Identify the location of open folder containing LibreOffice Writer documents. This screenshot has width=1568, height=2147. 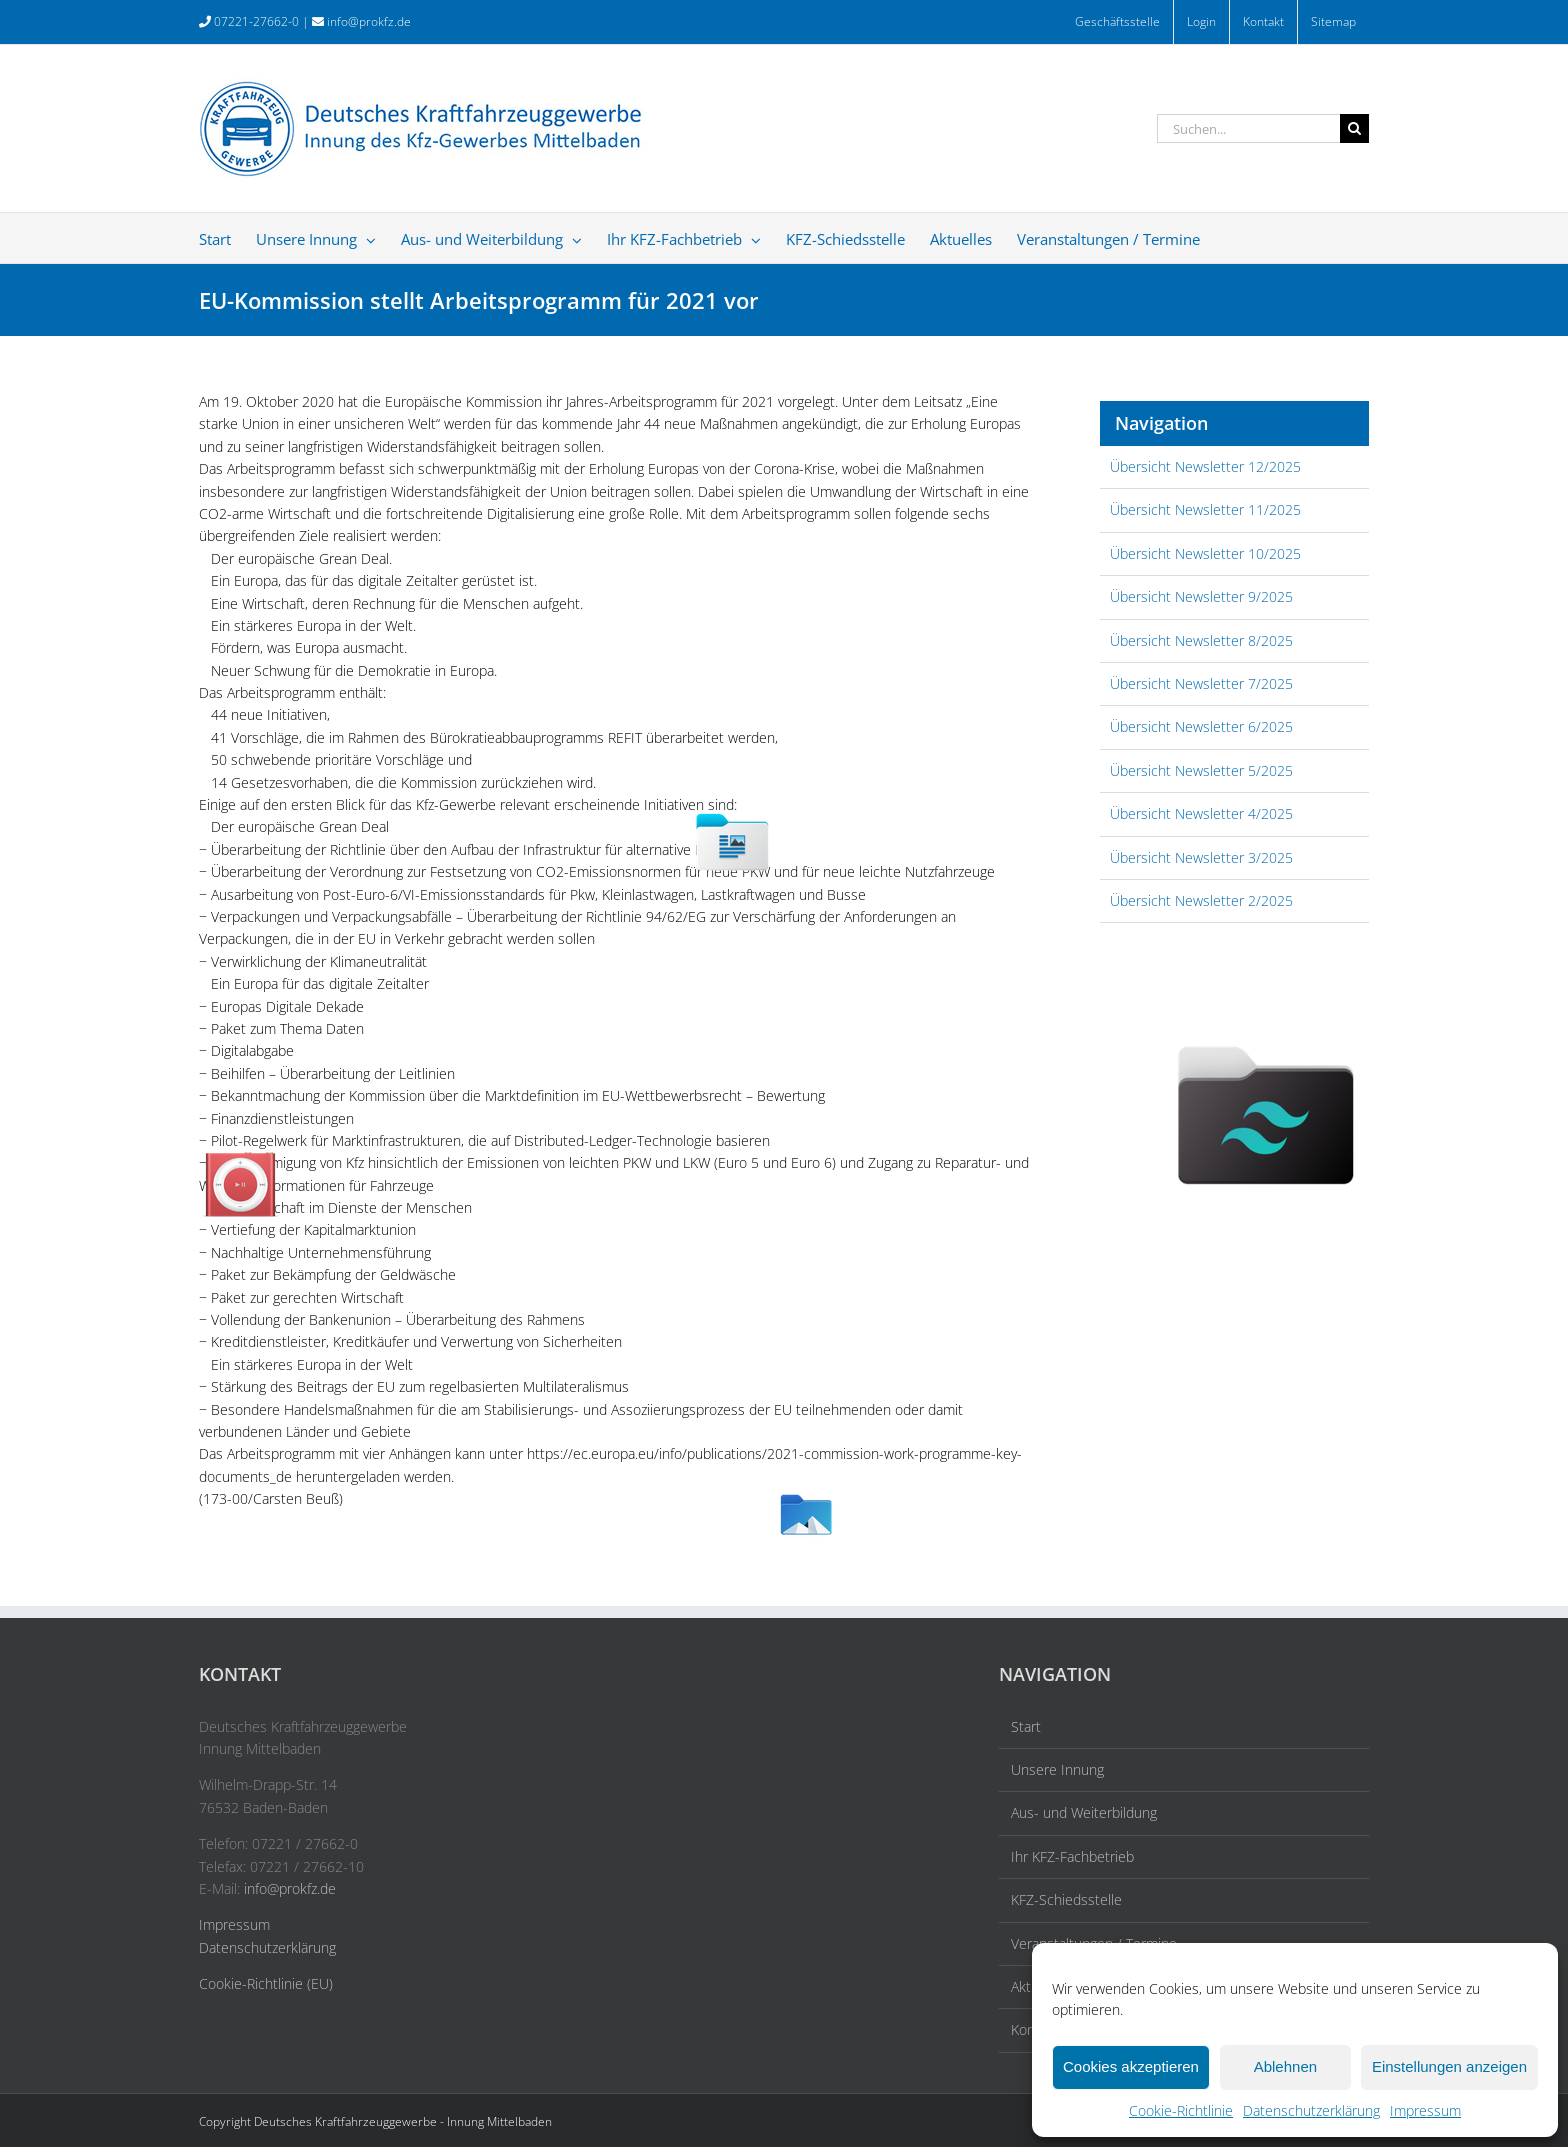
(732, 844).